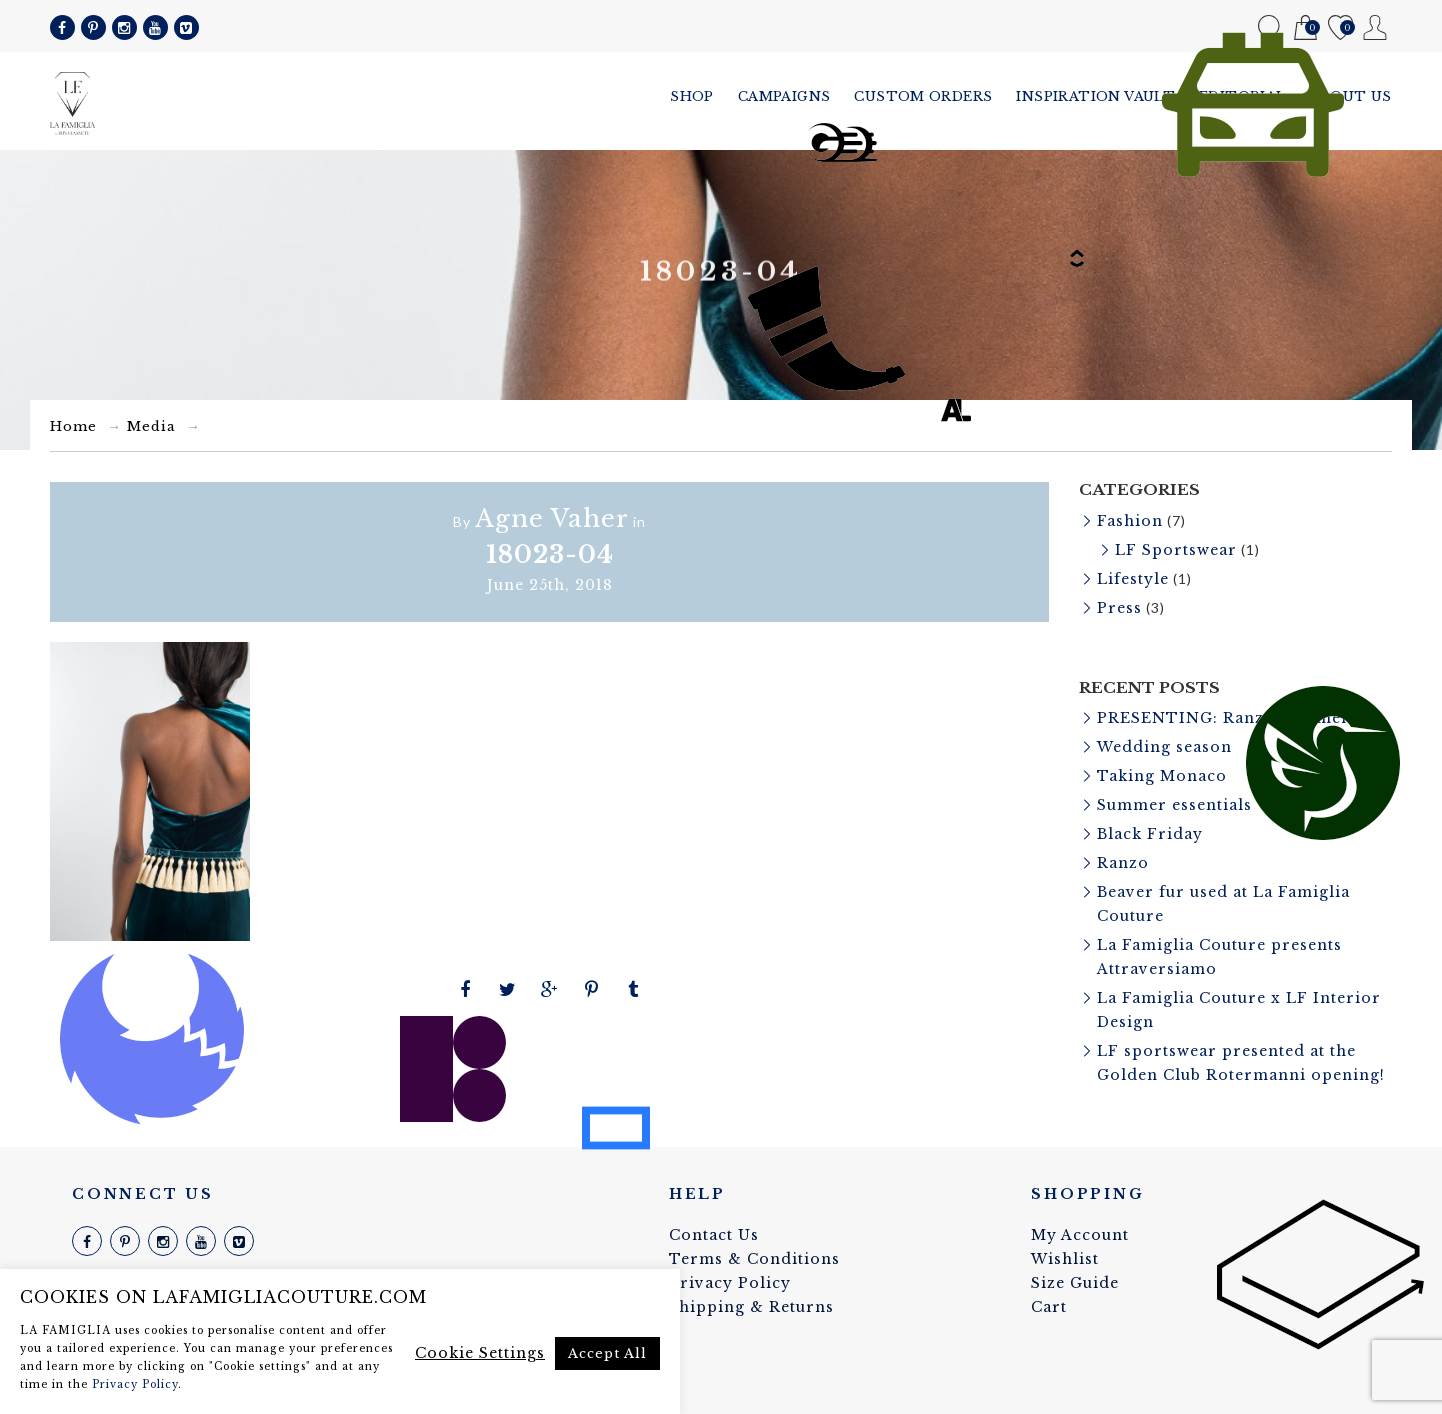 Image resolution: width=1442 pixels, height=1414 pixels. Describe the element at coordinates (826, 328) in the screenshot. I see `Flask web framework logo` at that location.